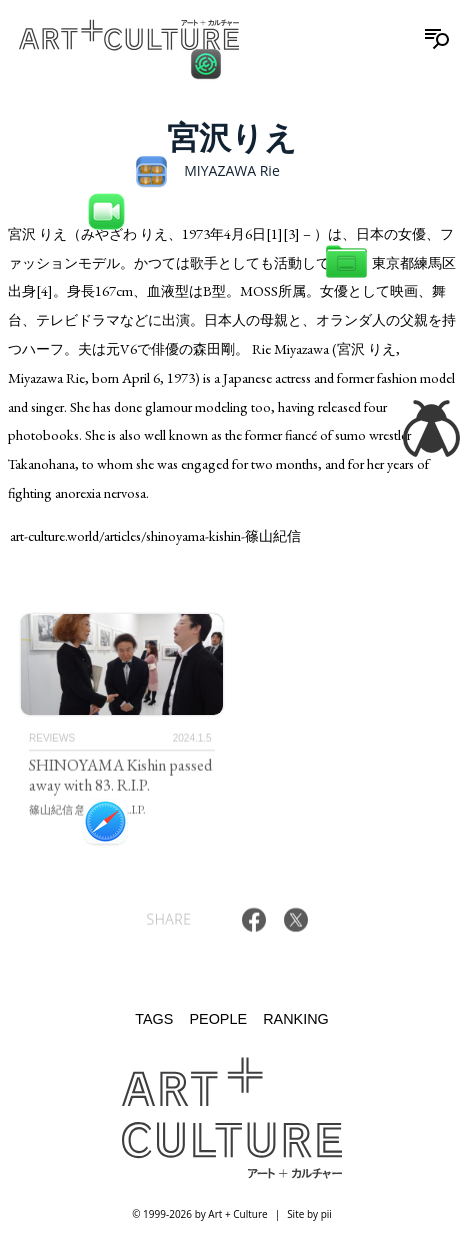 Image resolution: width=464 pixels, height=1259 pixels. What do you see at coordinates (105, 821) in the screenshot?
I see `open Safari web browser` at bounding box center [105, 821].